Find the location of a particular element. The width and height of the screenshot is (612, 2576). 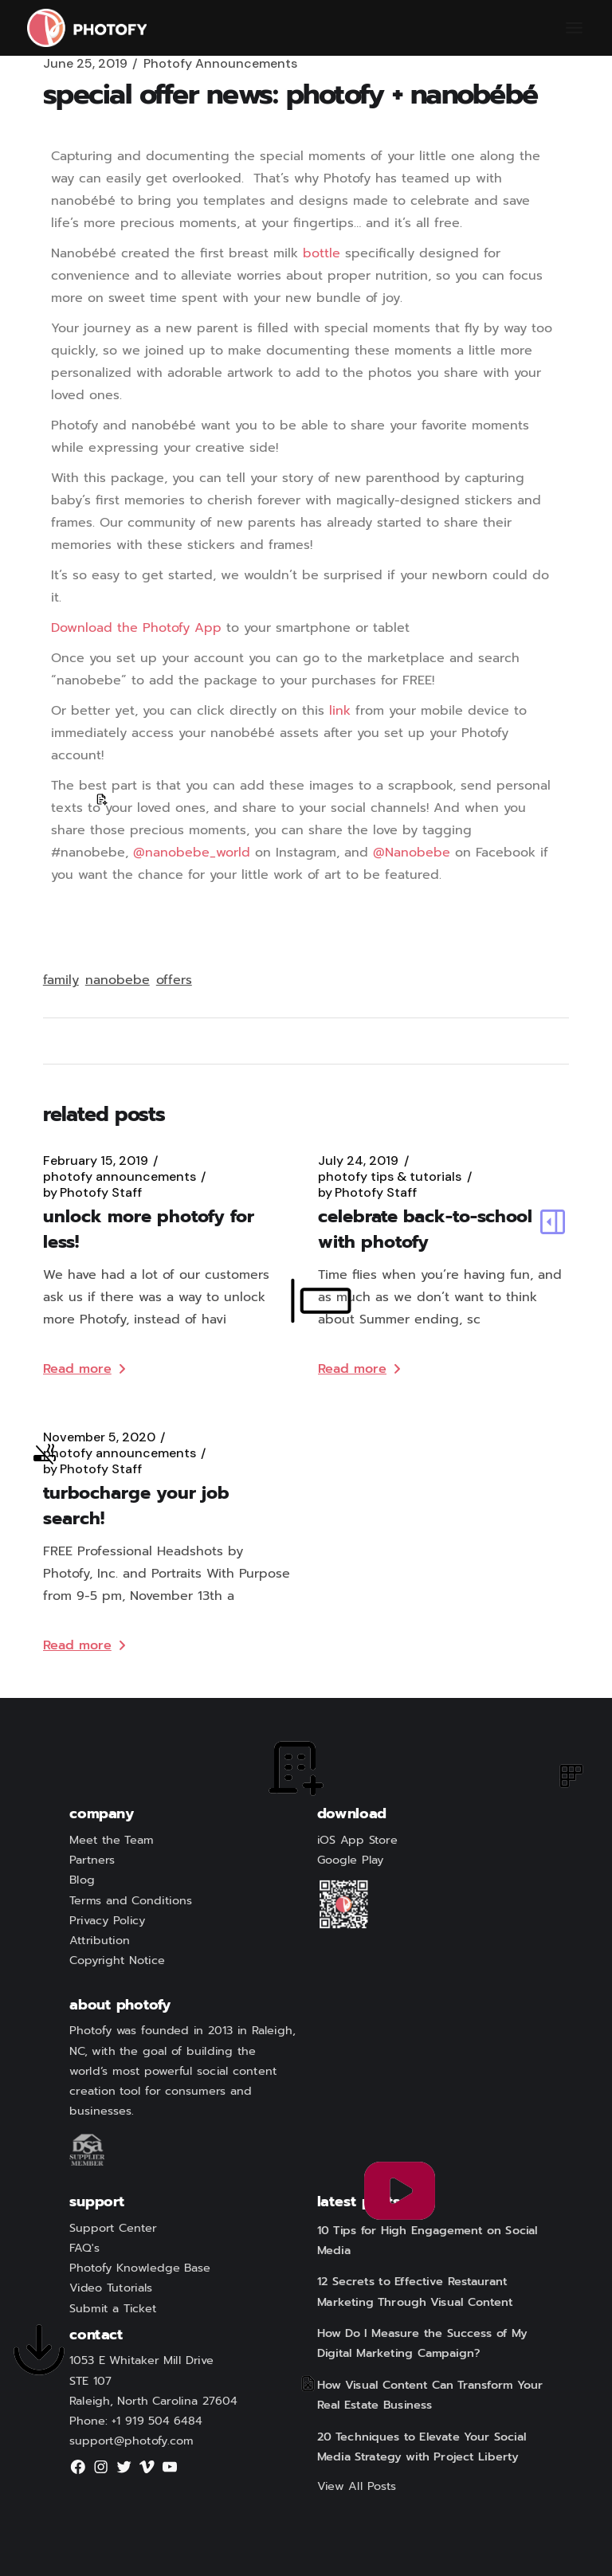

view cohort analysis chart is located at coordinates (571, 1776).